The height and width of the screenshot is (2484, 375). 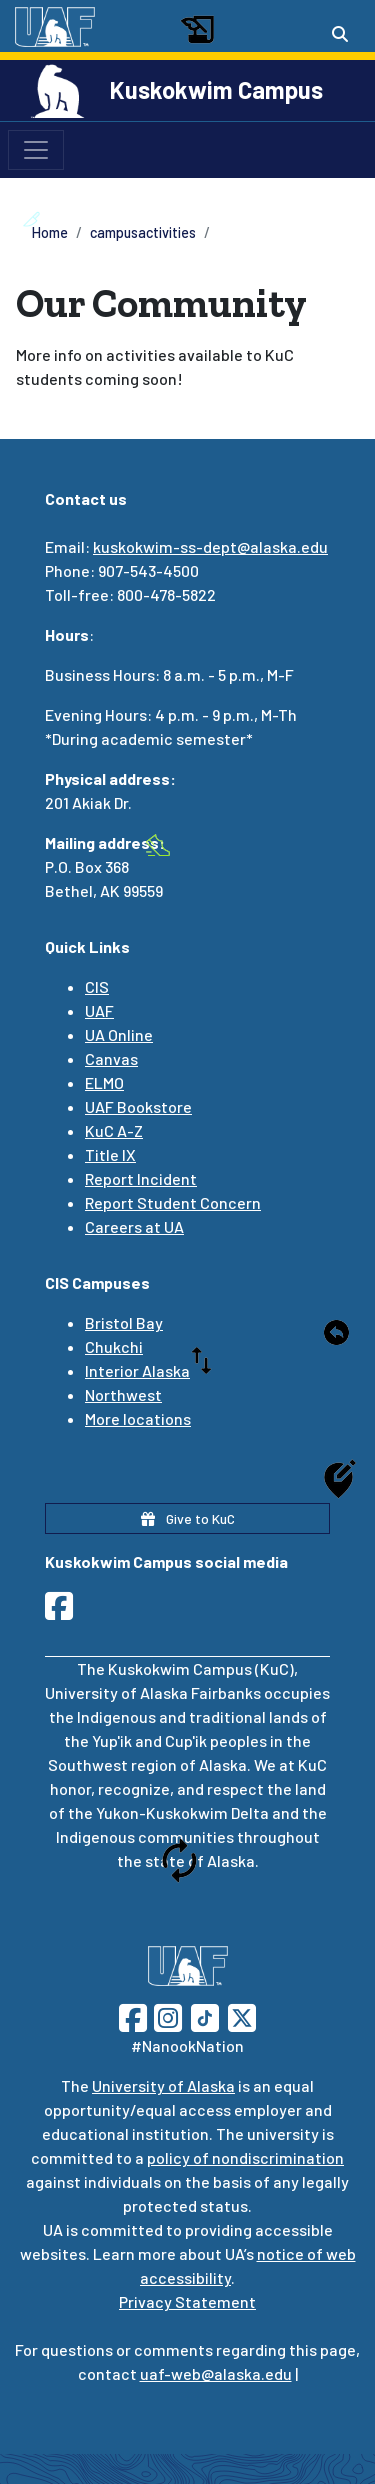 I want to click on swap or reverse the order of items, so click(x=201, y=1360).